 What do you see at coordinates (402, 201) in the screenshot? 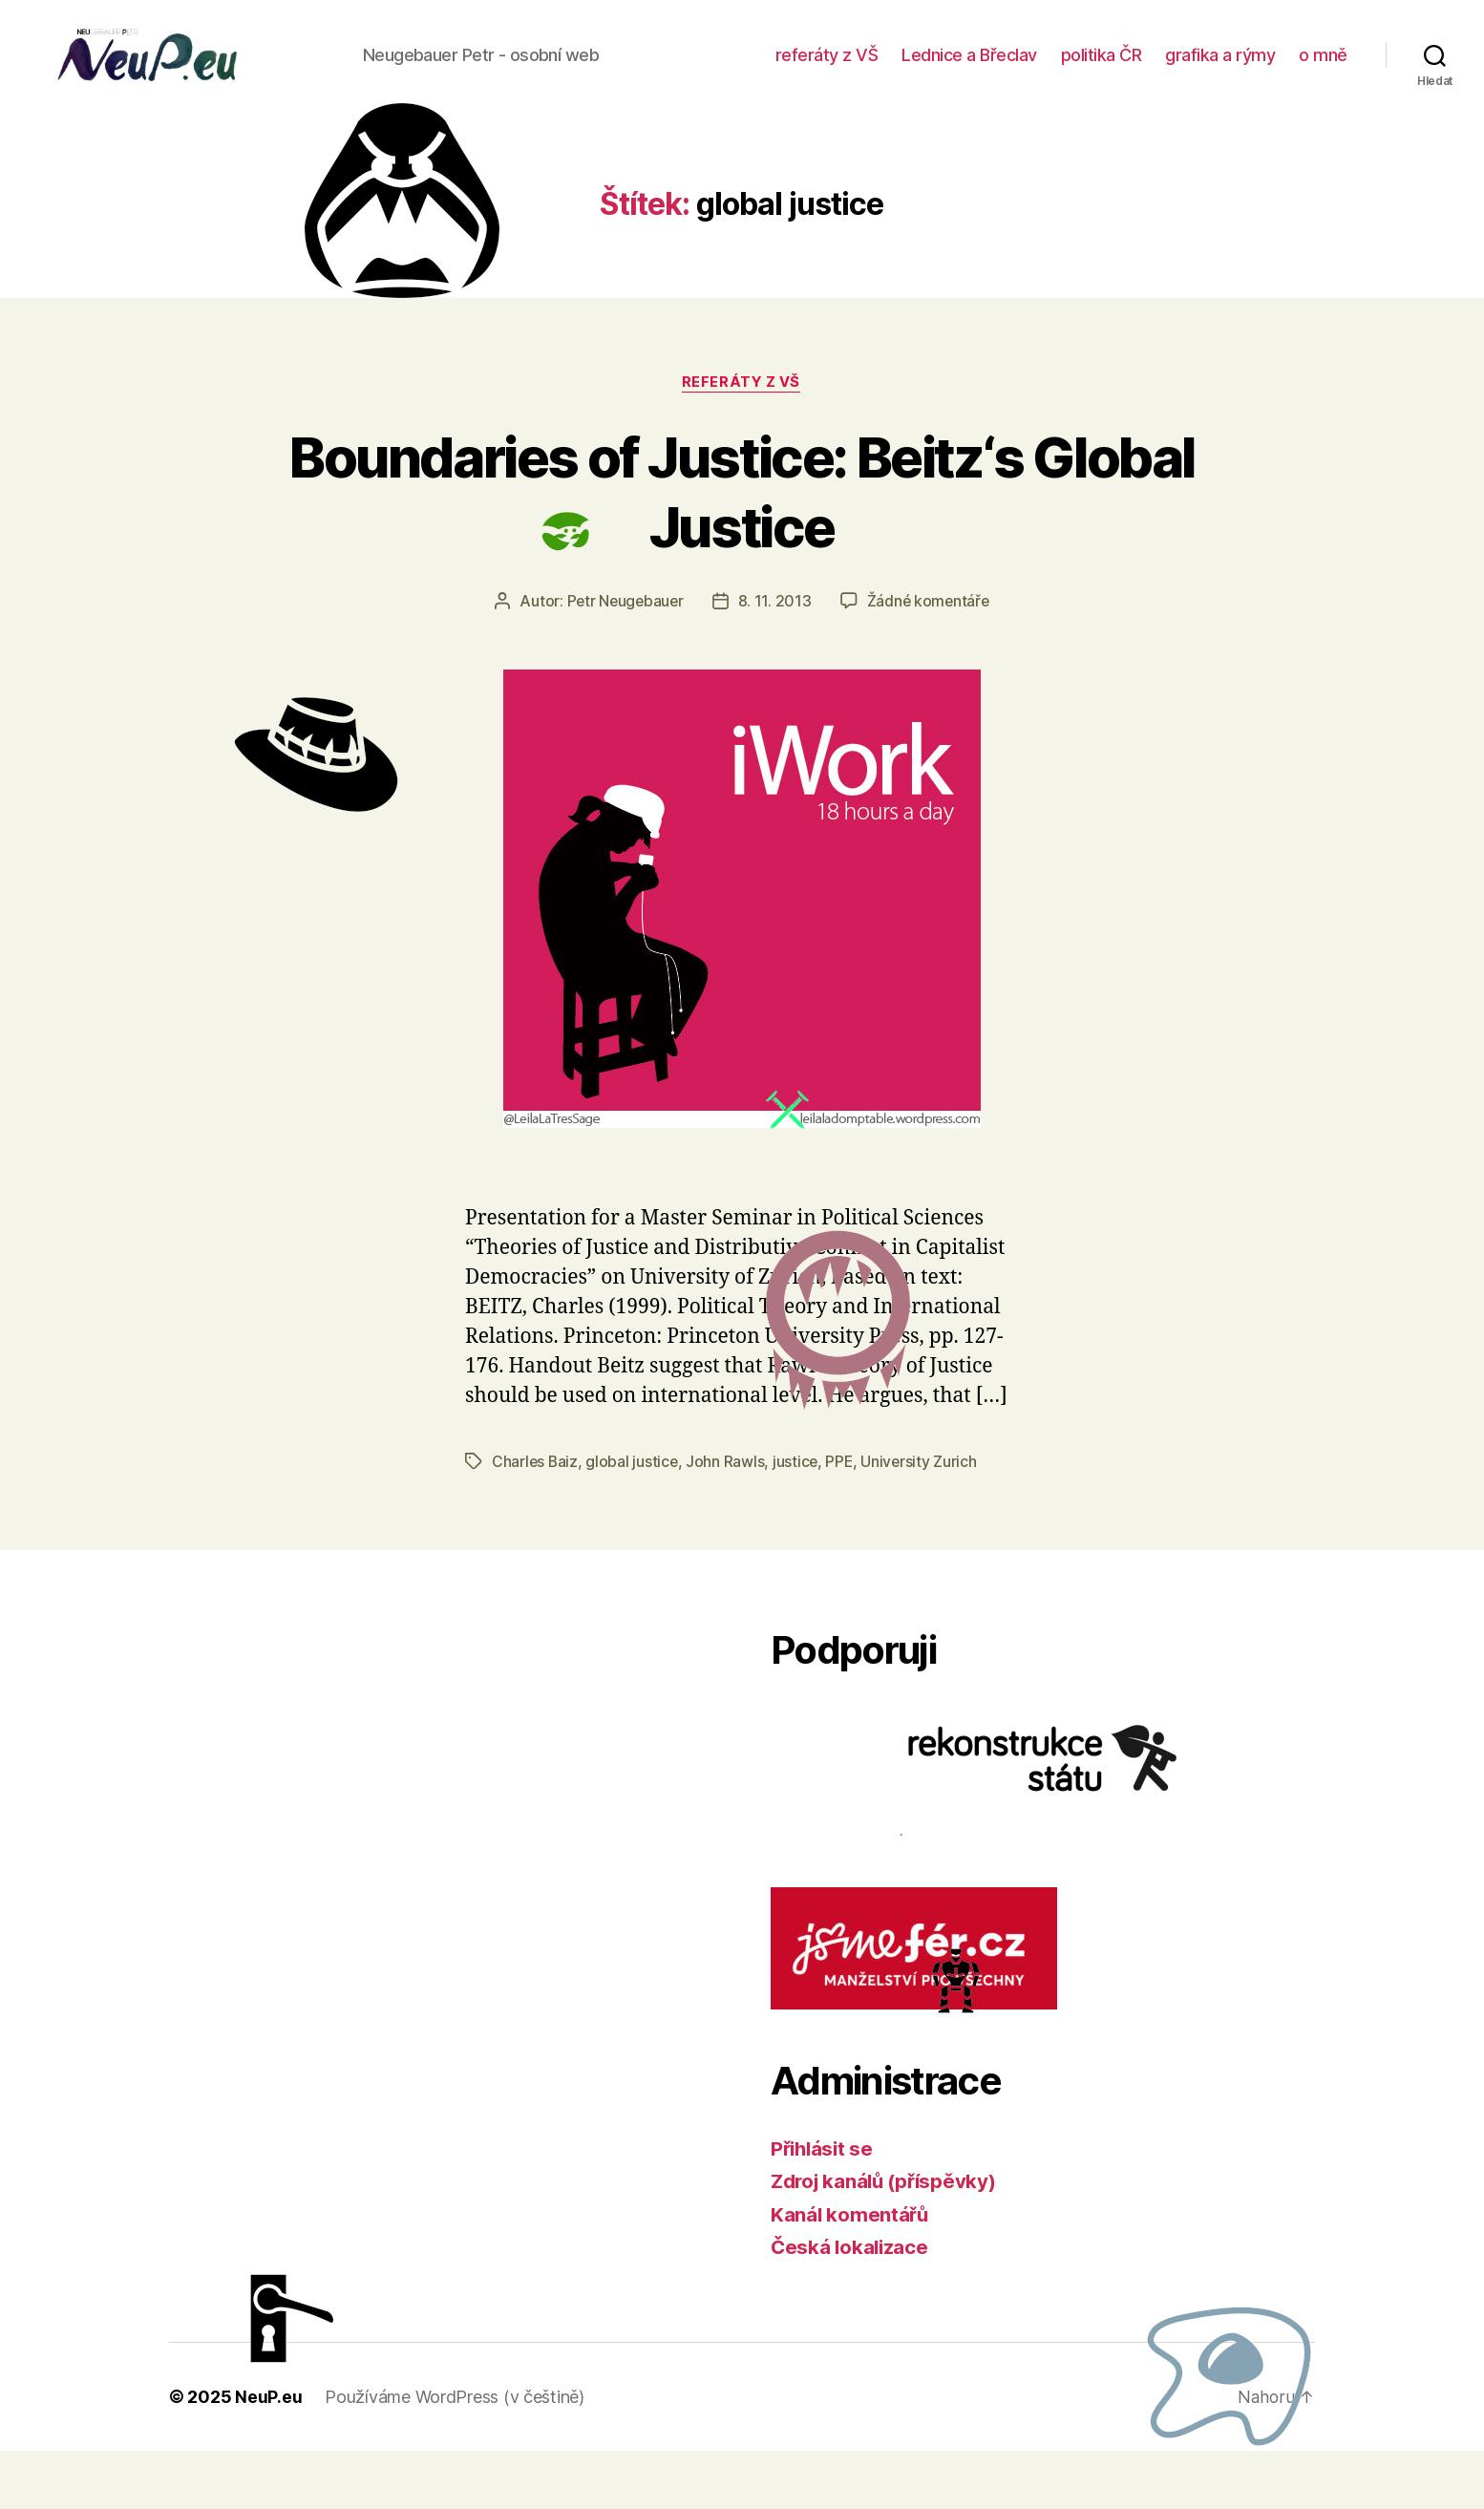
I see `indicates a swallow or consume ability in gameplay` at bounding box center [402, 201].